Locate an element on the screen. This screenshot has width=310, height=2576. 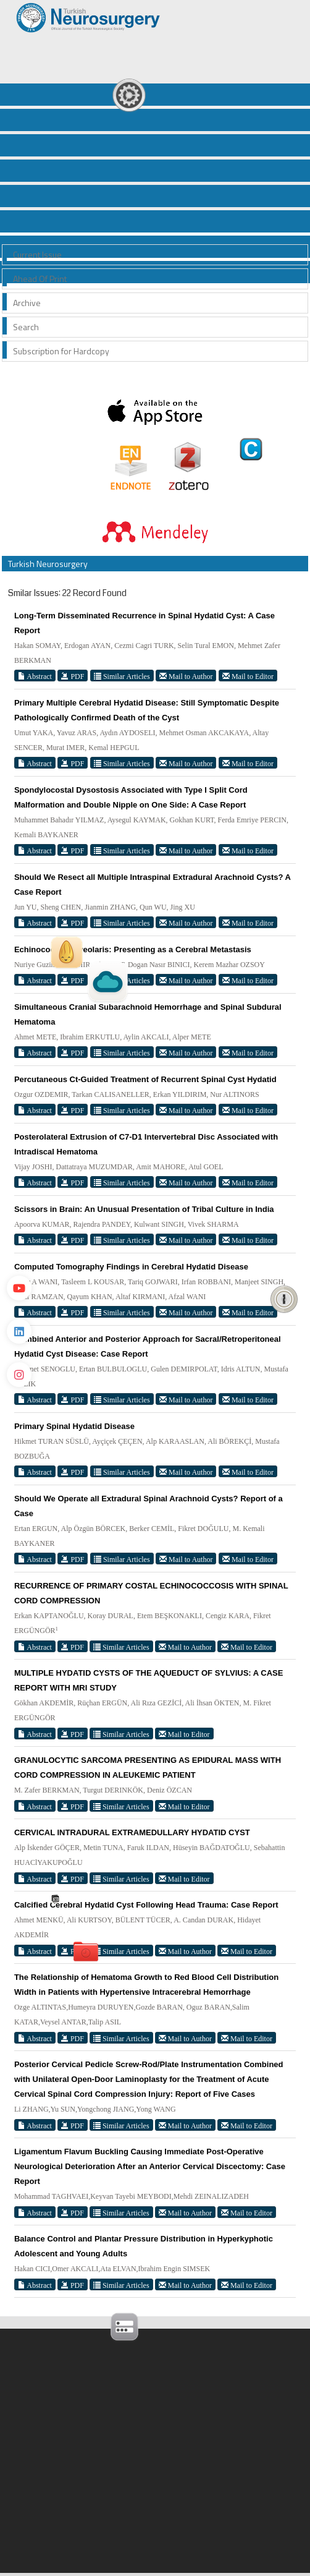
open the passwords app is located at coordinates (284, 1299).